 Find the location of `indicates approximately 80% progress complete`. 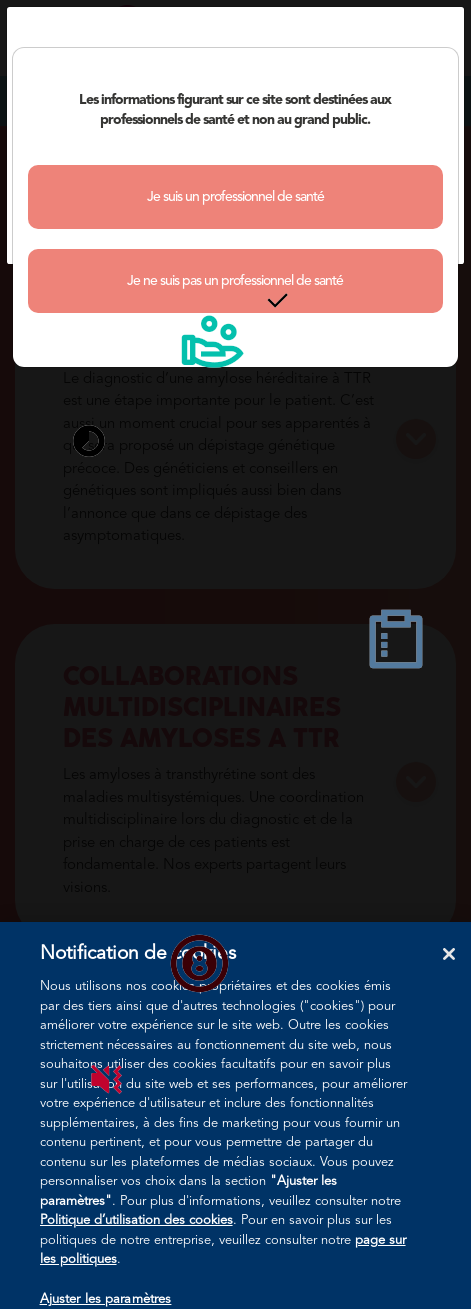

indicates approximately 80% progress complete is located at coordinates (89, 441).